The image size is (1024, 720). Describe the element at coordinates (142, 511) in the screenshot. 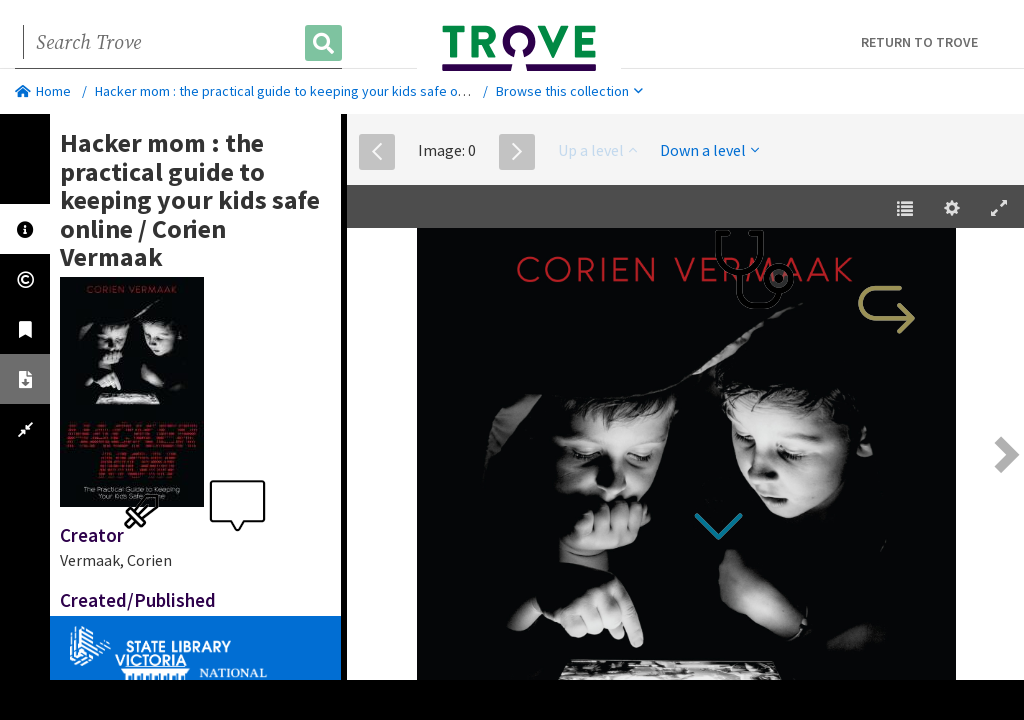

I see `access combat or battle features` at that location.